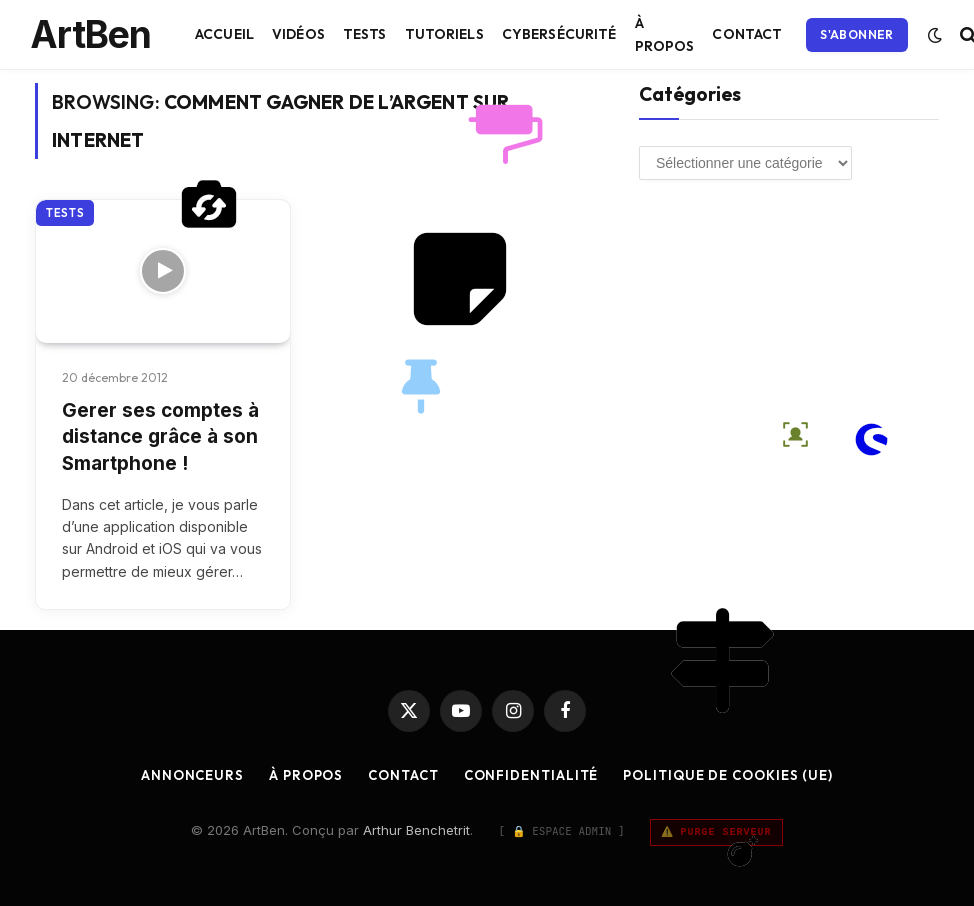 This screenshot has height=906, width=974. What do you see at coordinates (742, 851) in the screenshot?
I see `indicates a destructive or irreversible action` at bounding box center [742, 851].